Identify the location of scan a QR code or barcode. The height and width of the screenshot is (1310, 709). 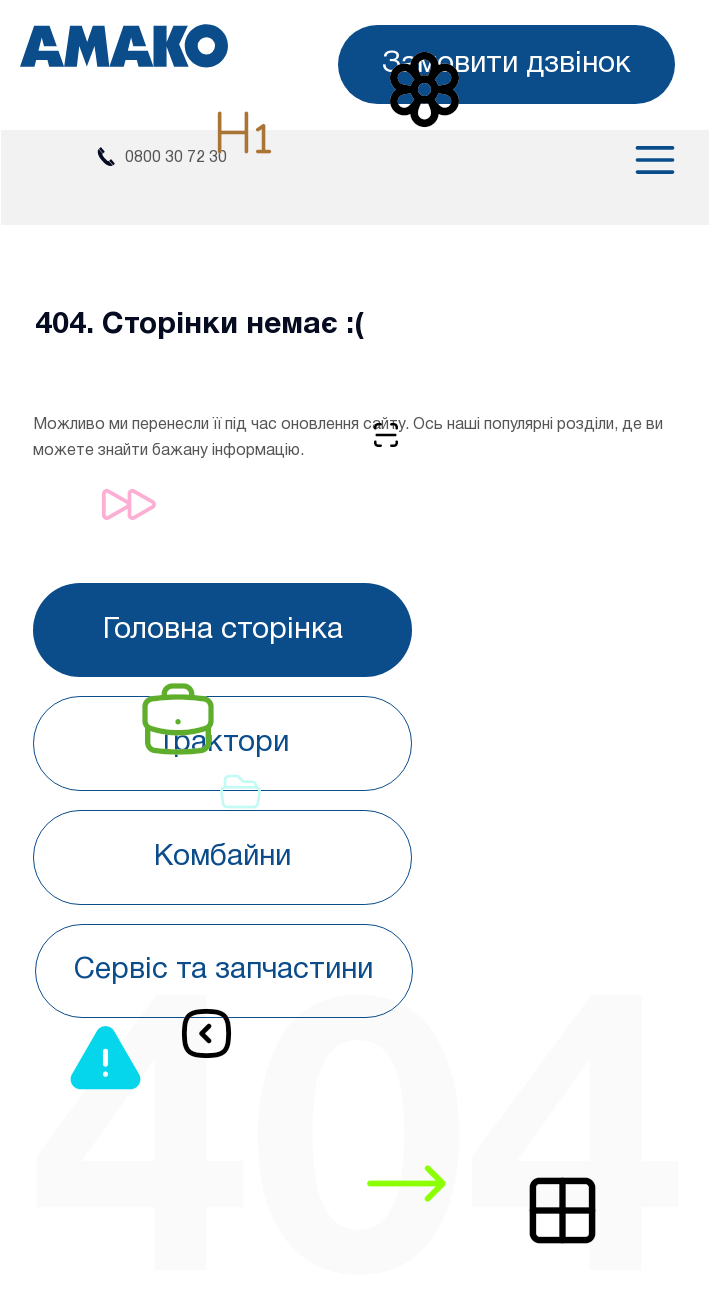
(386, 435).